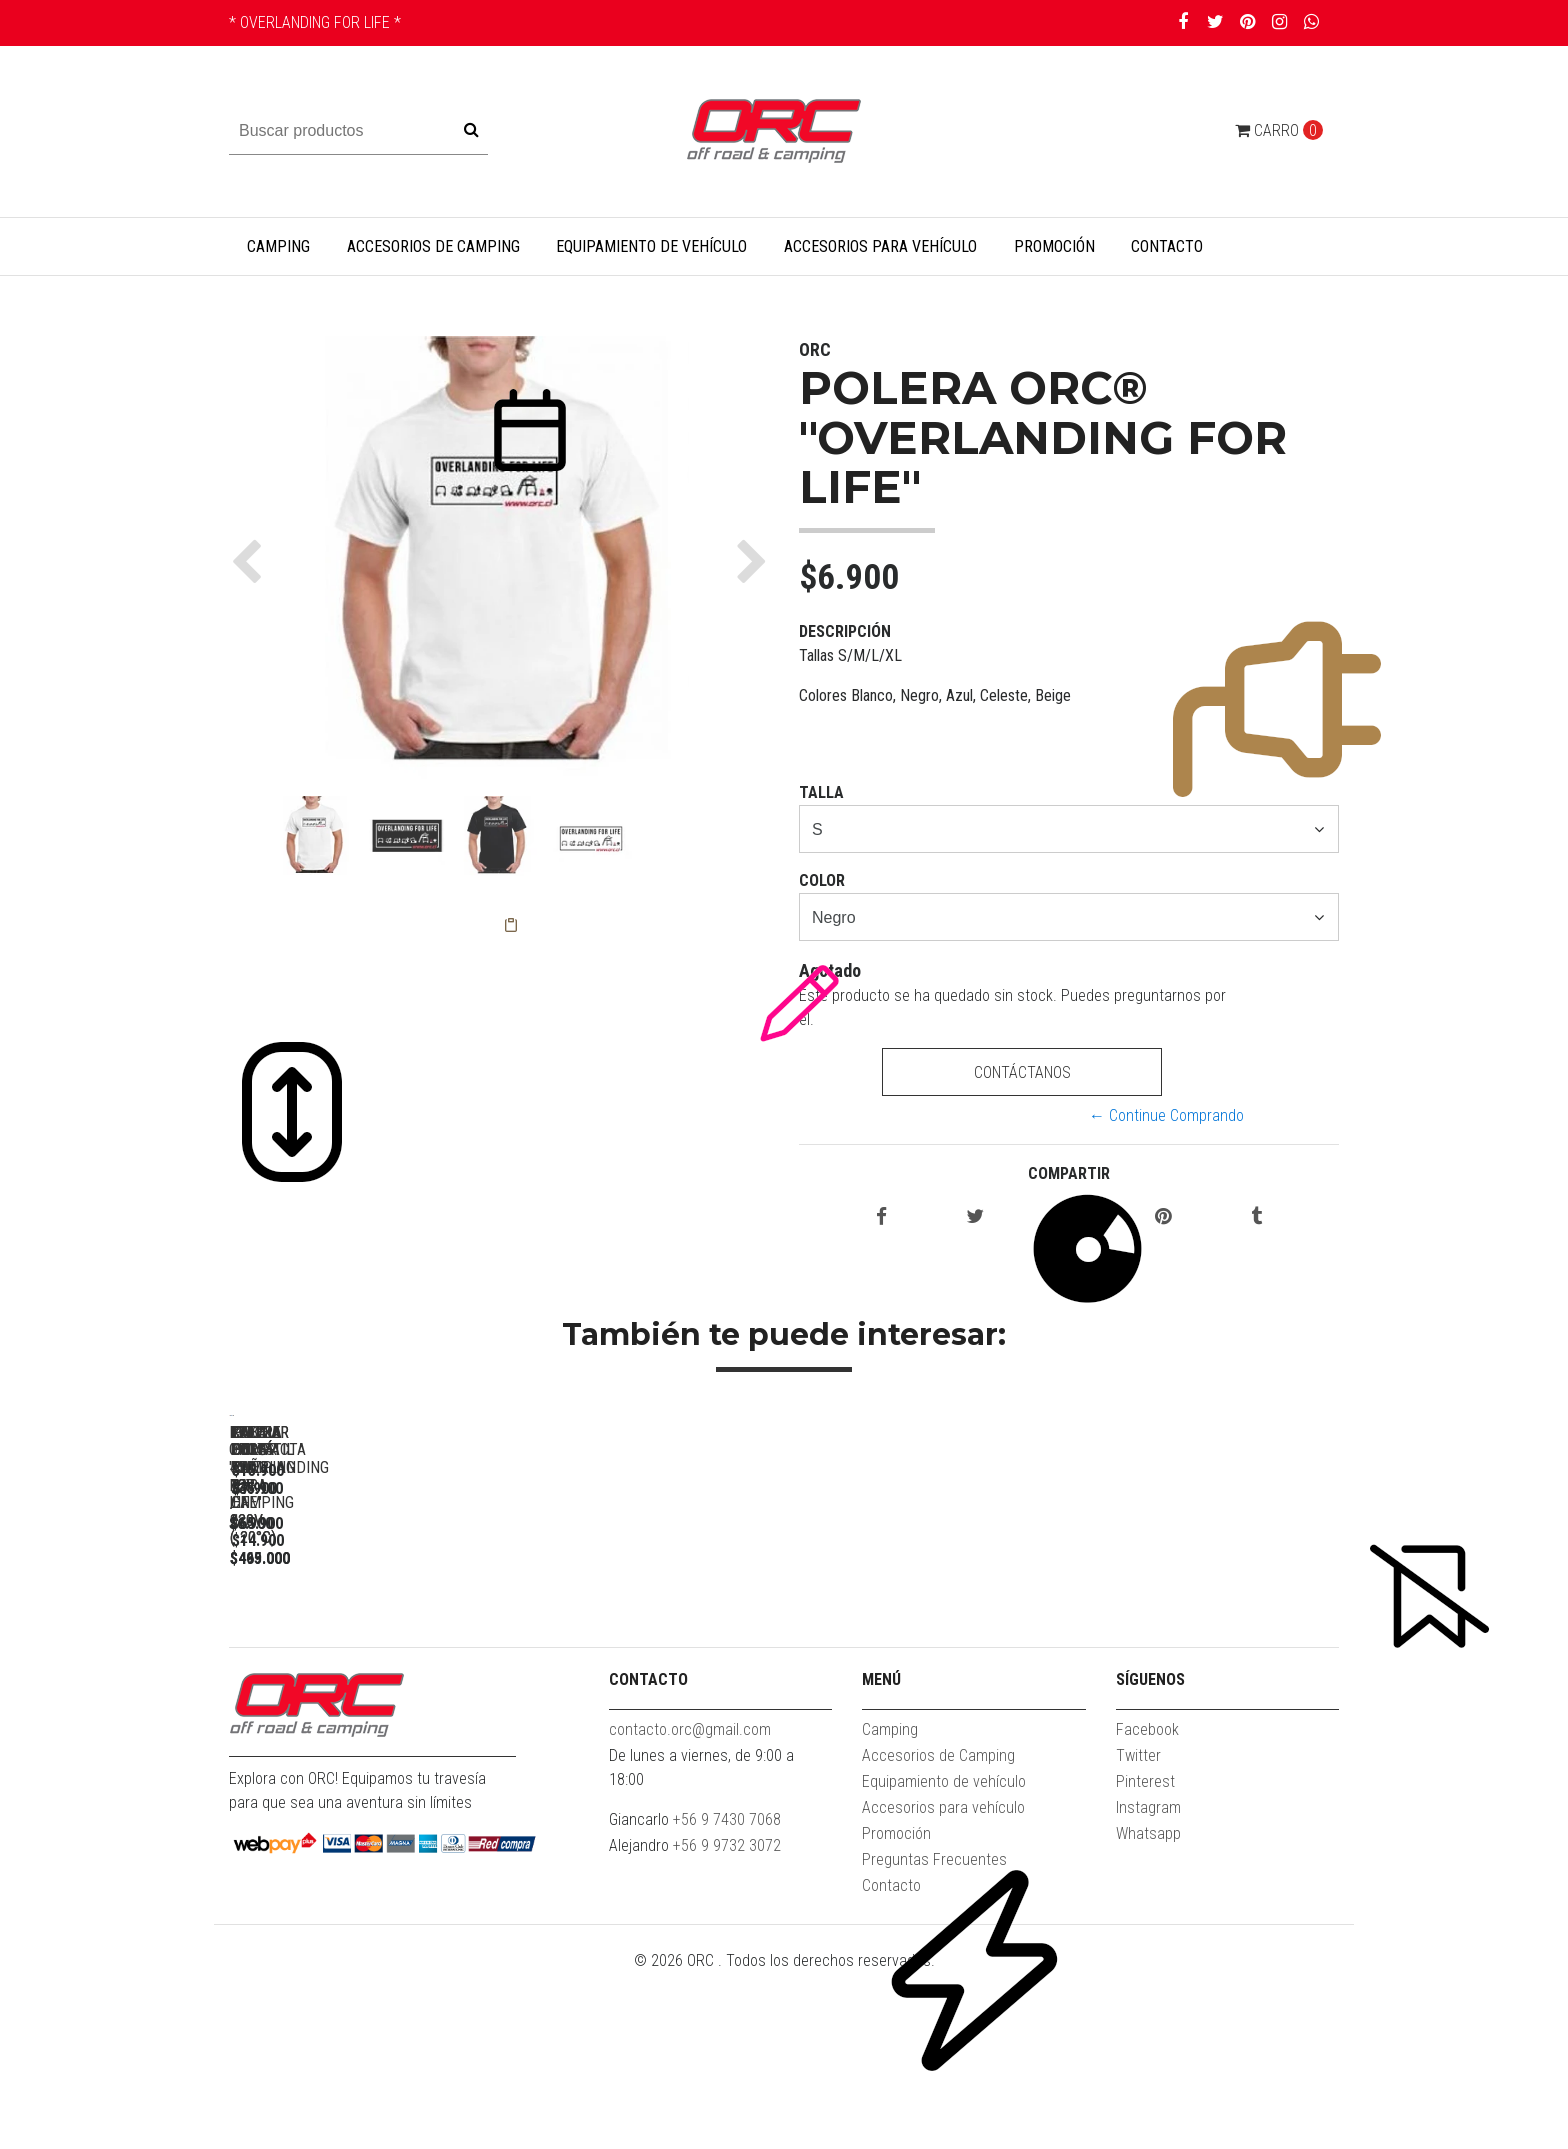  Describe the element at coordinates (1429, 1596) in the screenshot. I see `remove bookmark from saved items` at that location.